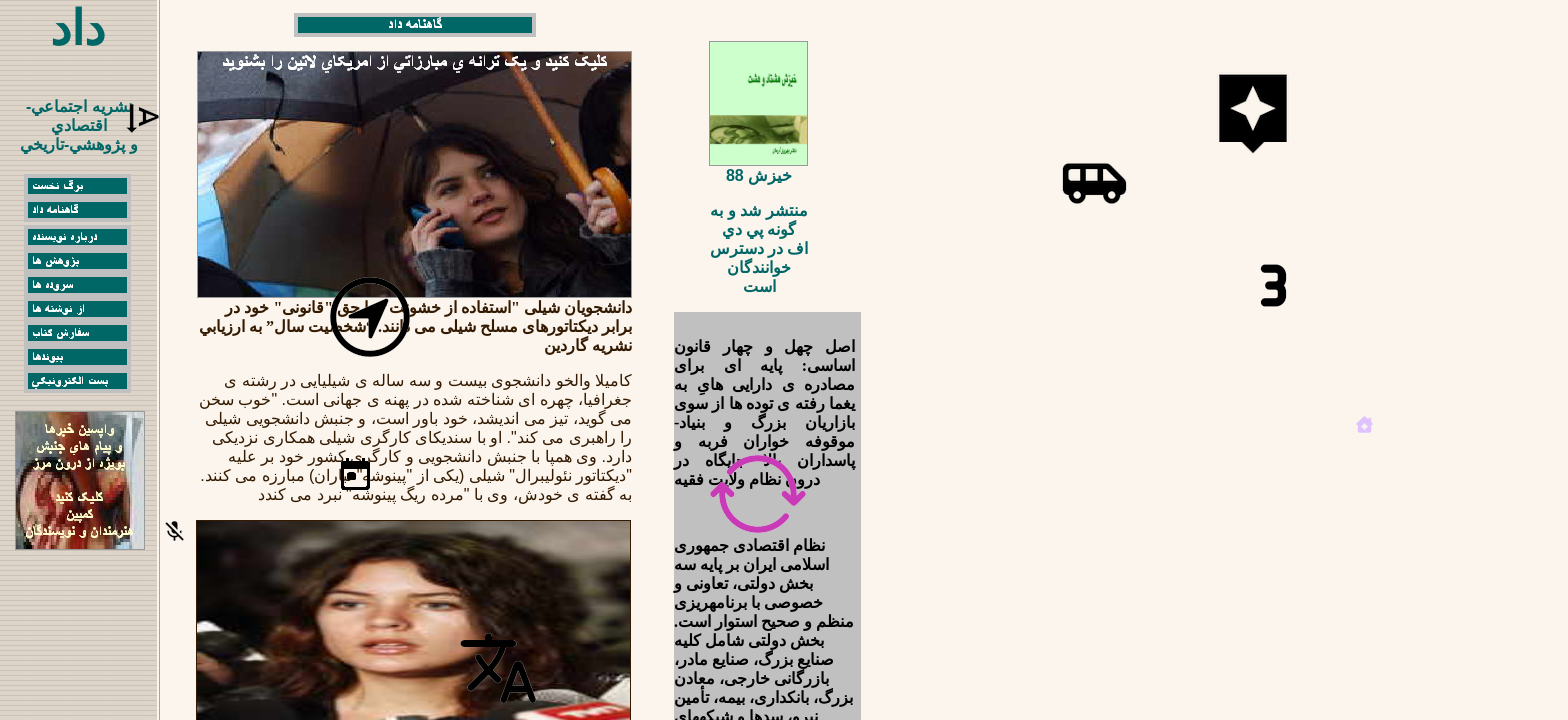 This screenshot has width=1568, height=720. I want to click on access airport shuttle services, so click(1094, 183).